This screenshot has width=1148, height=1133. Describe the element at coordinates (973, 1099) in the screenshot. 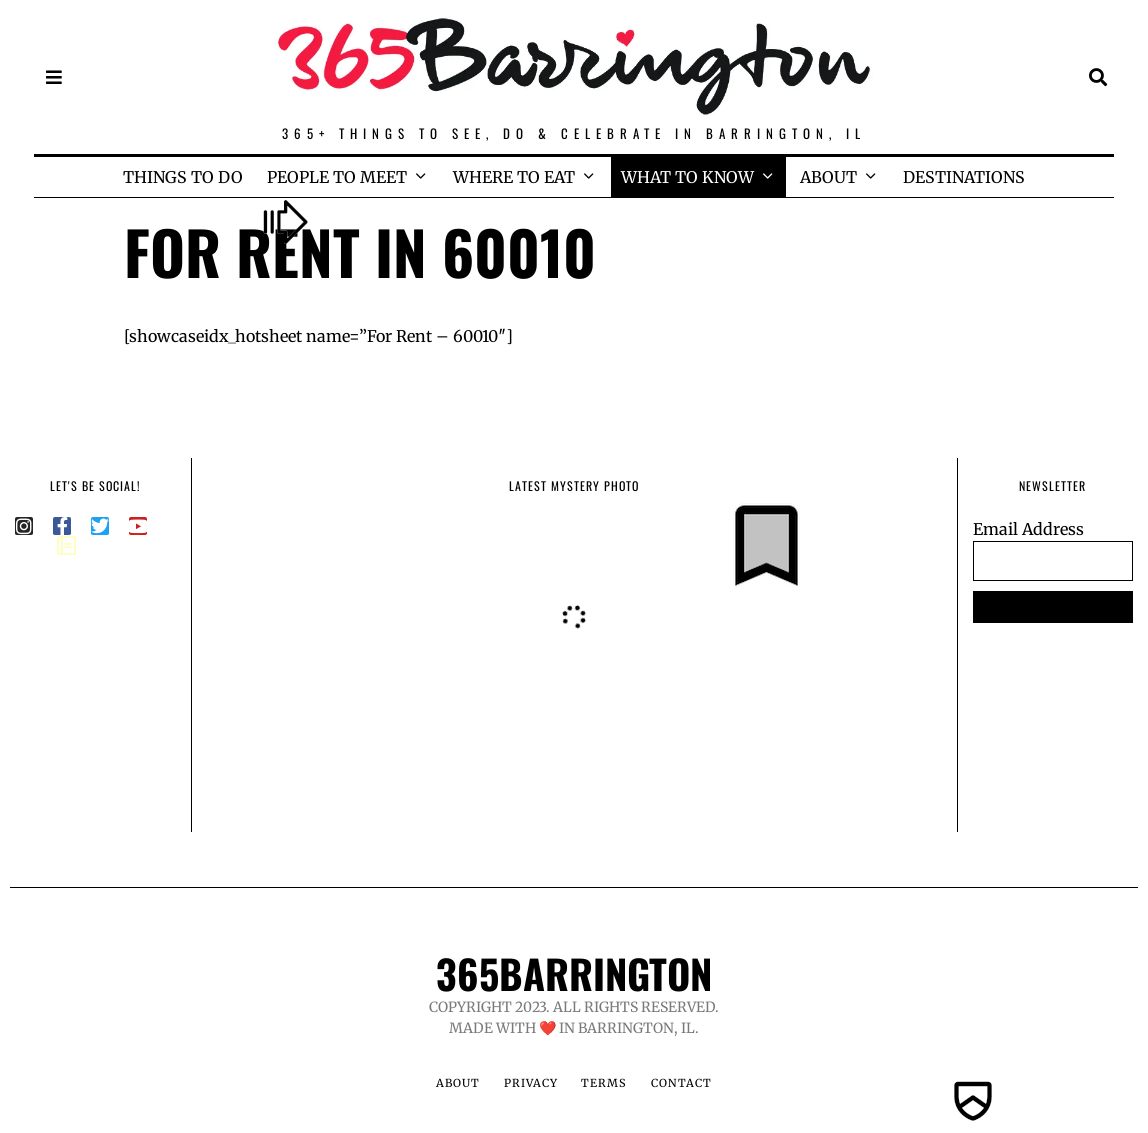

I see `access security or protection settings` at that location.